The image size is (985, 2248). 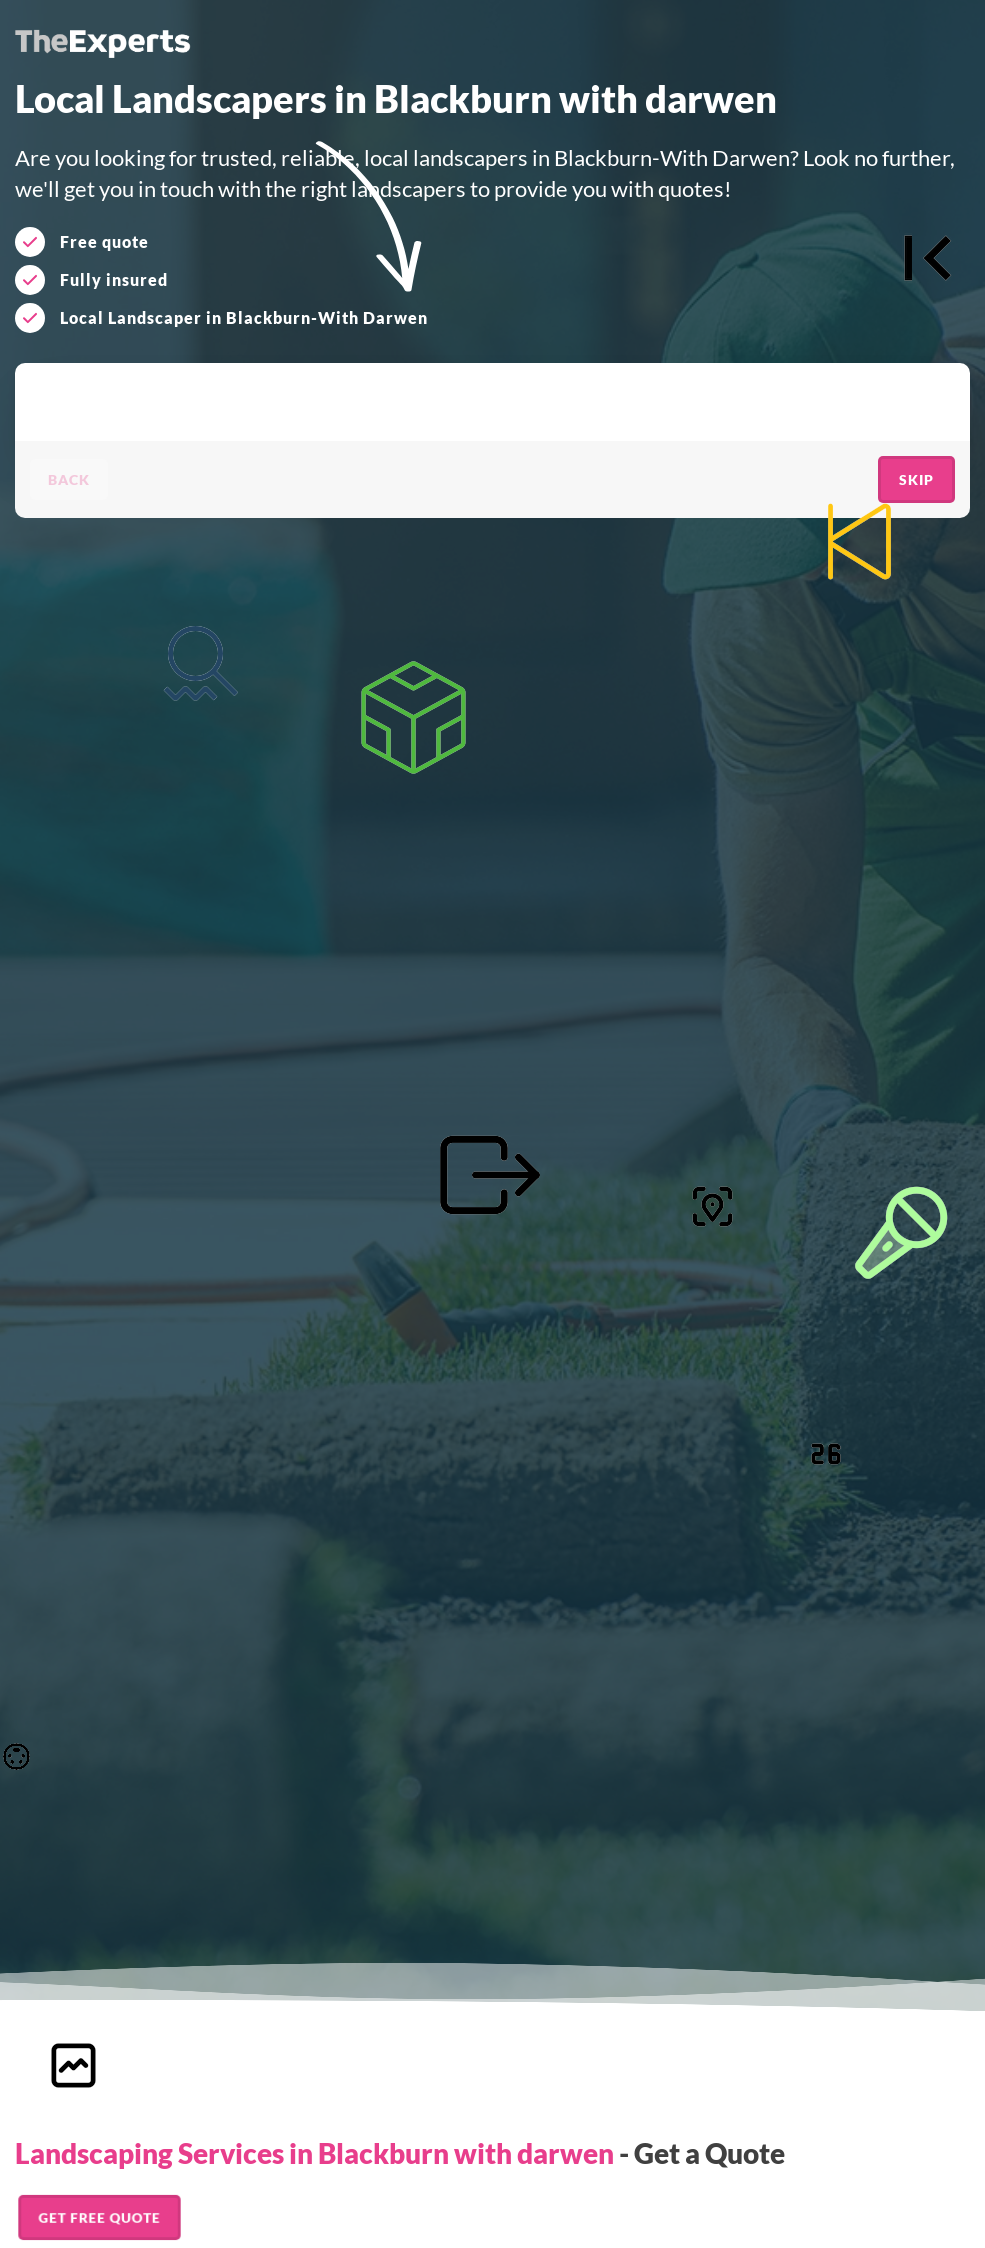 What do you see at coordinates (712, 1206) in the screenshot?
I see `activate live view mode for real-time location tracking` at bounding box center [712, 1206].